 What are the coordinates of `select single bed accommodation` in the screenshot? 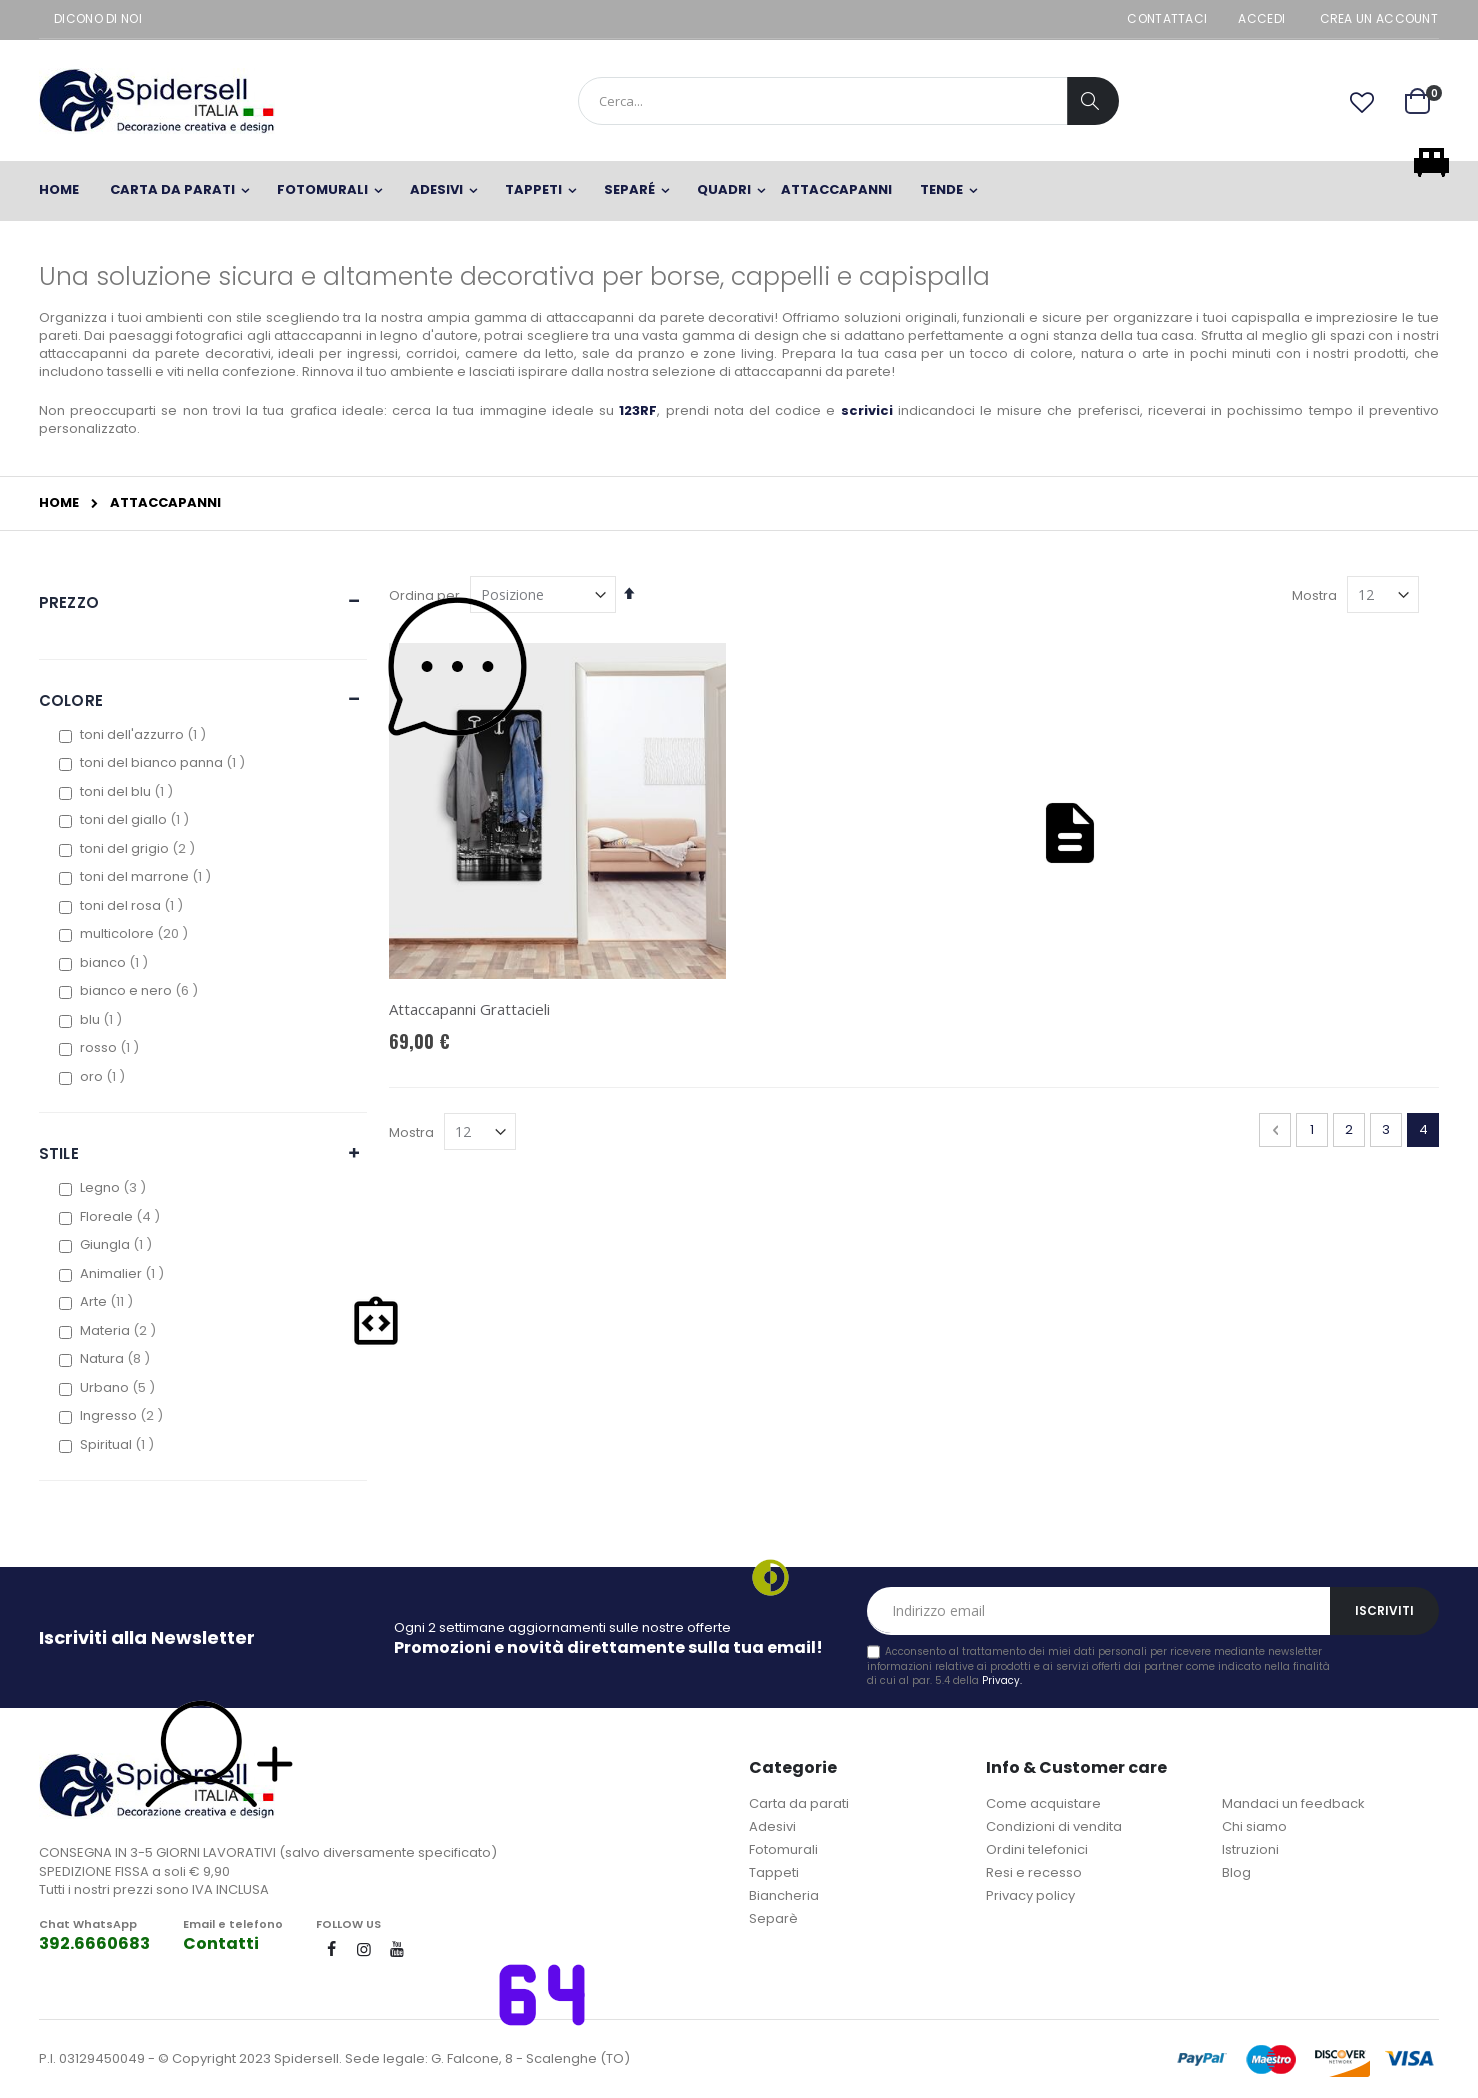 It's located at (1431, 162).